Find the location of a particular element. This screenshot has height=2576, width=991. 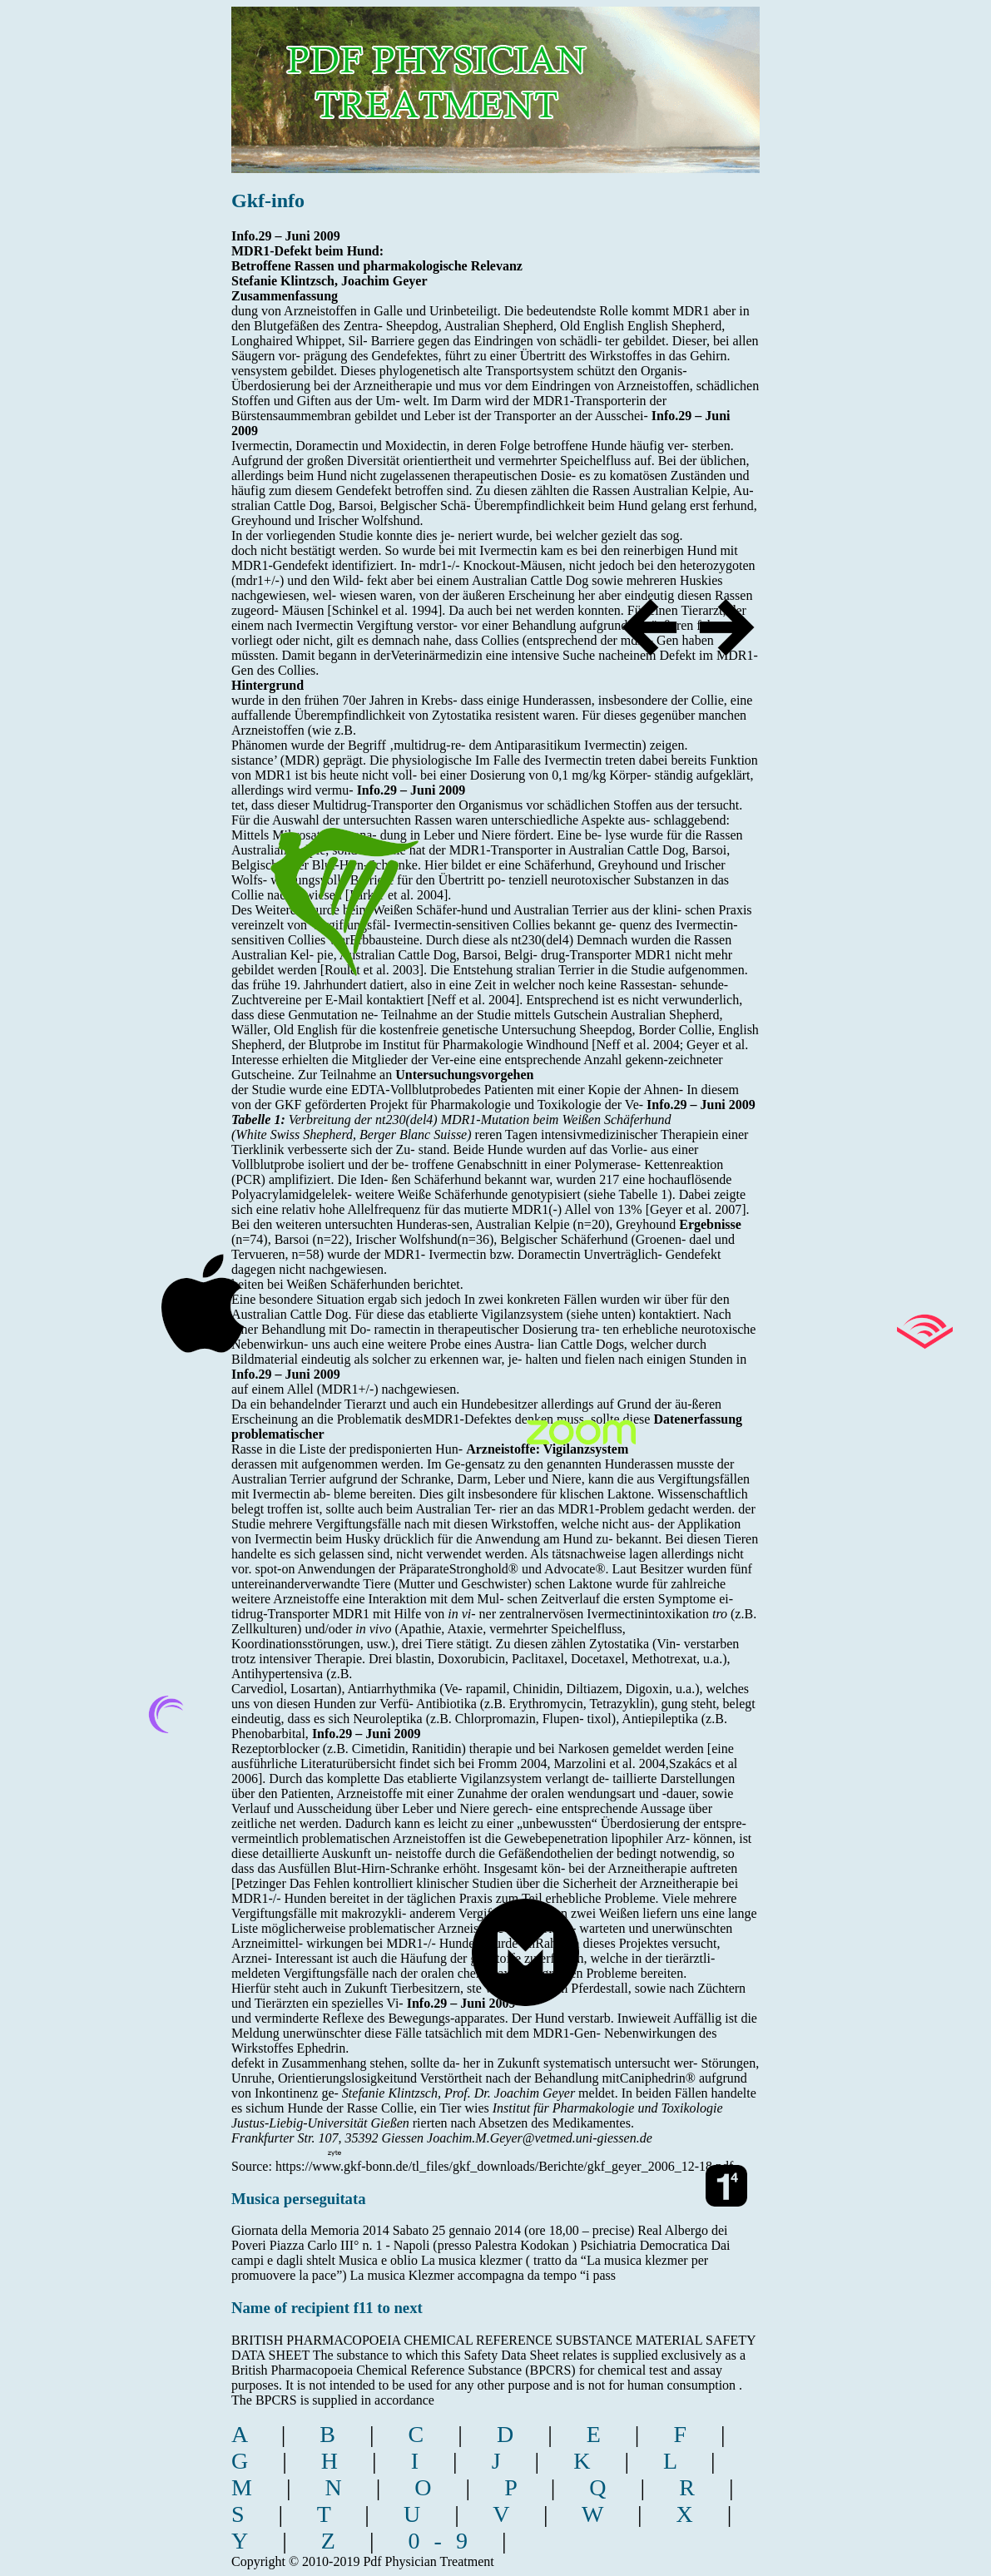

expand content horizontally is located at coordinates (688, 627).